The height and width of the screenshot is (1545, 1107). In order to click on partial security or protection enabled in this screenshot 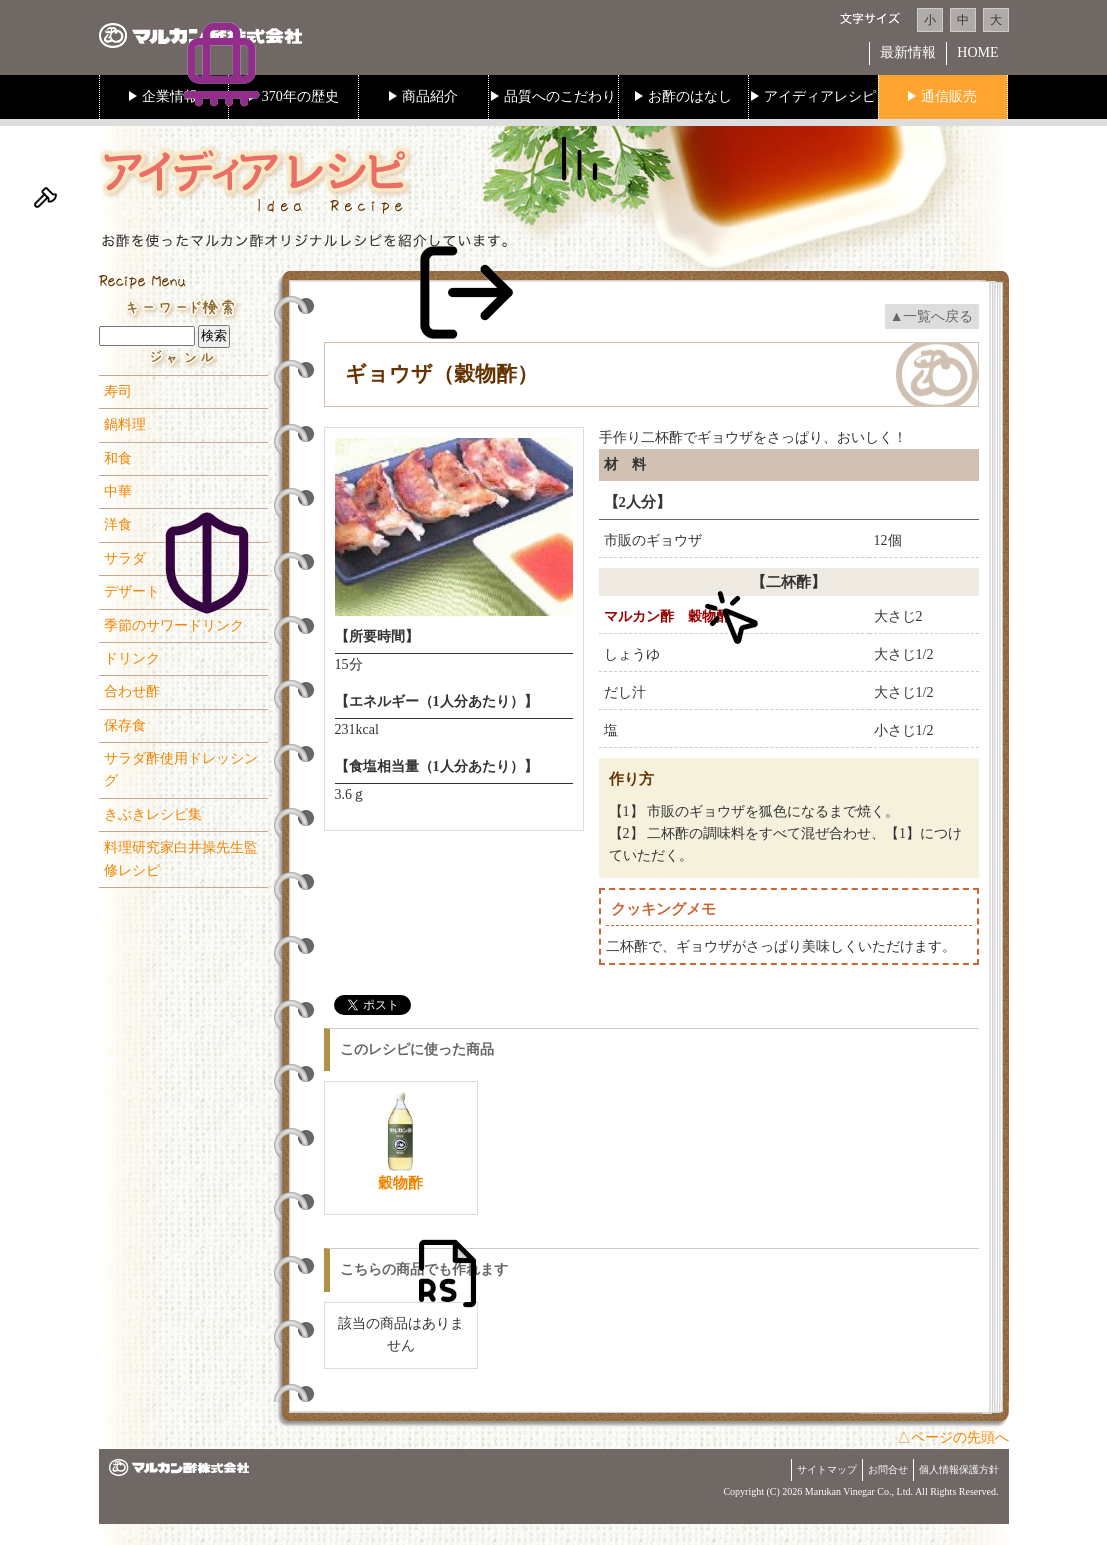, I will do `click(207, 563)`.